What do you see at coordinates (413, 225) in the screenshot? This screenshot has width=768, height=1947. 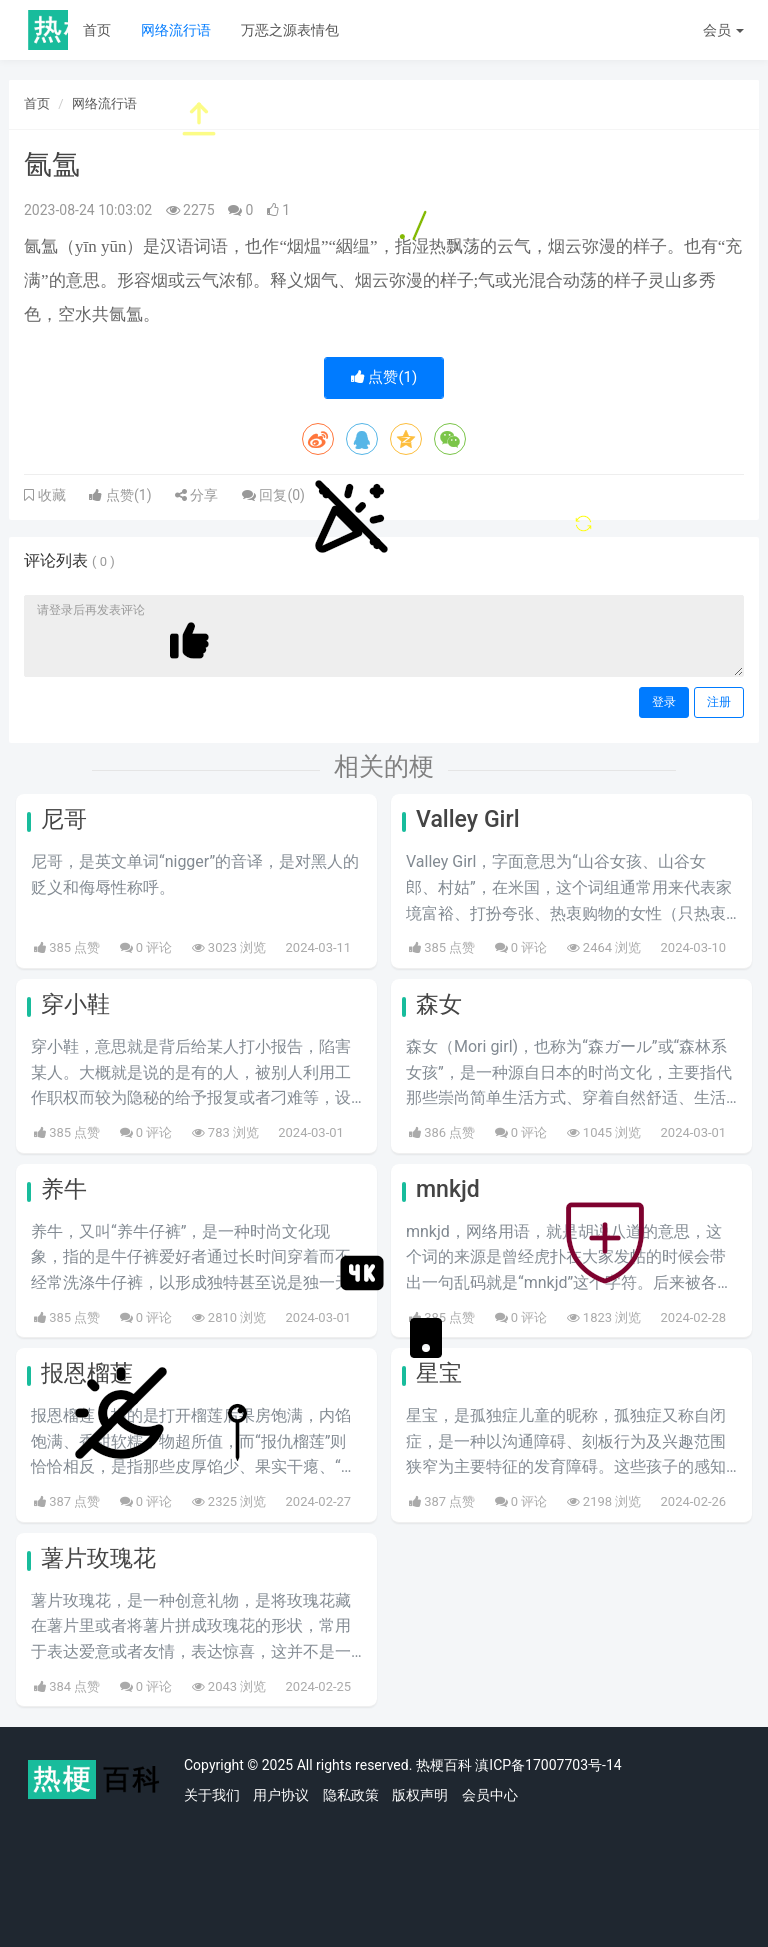 I see `indicates a relative file path reference` at bounding box center [413, 225].